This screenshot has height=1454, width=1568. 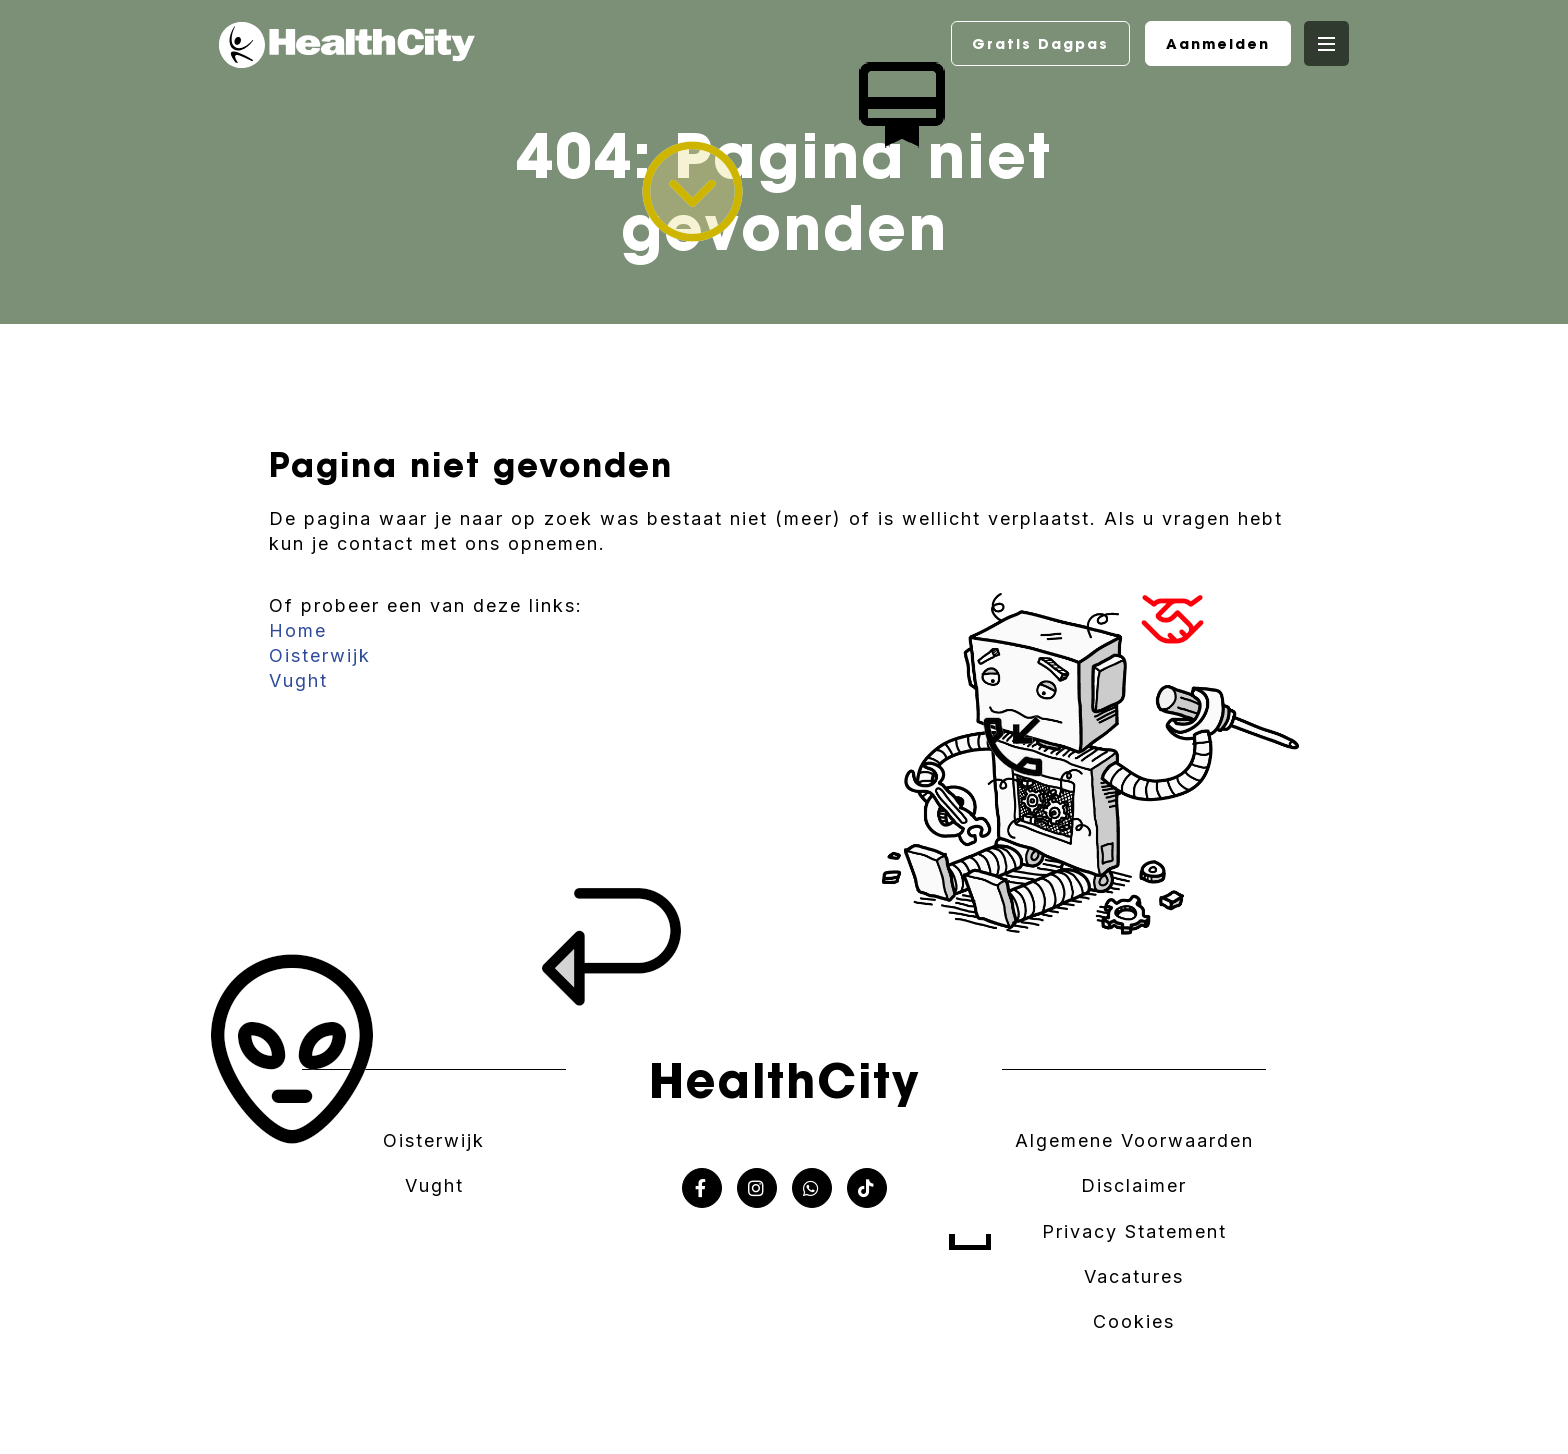 I want to click on expand dropdown menu or content, so click(x=692, y=191).